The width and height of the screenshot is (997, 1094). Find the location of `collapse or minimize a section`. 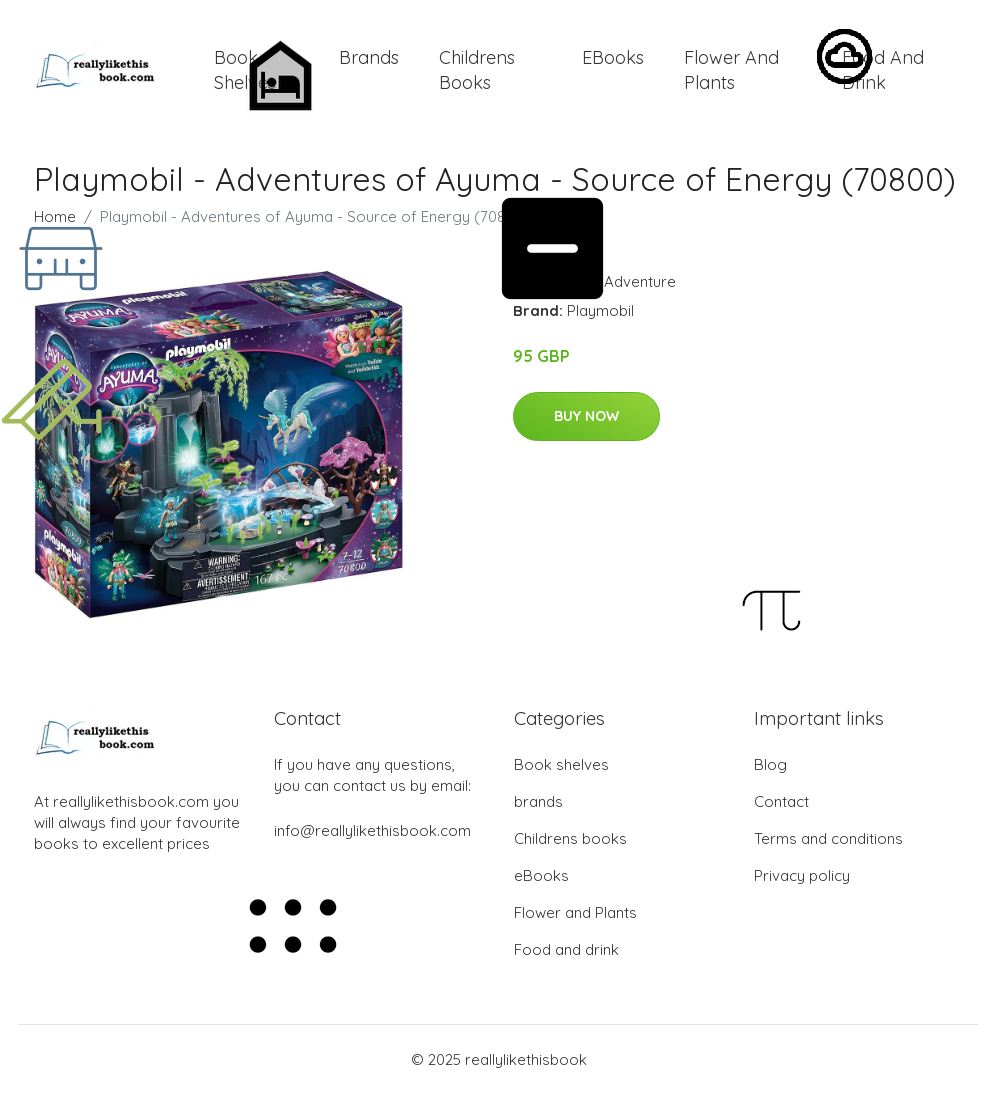

collapse or minimize a section is located at coordinates (552, 248).